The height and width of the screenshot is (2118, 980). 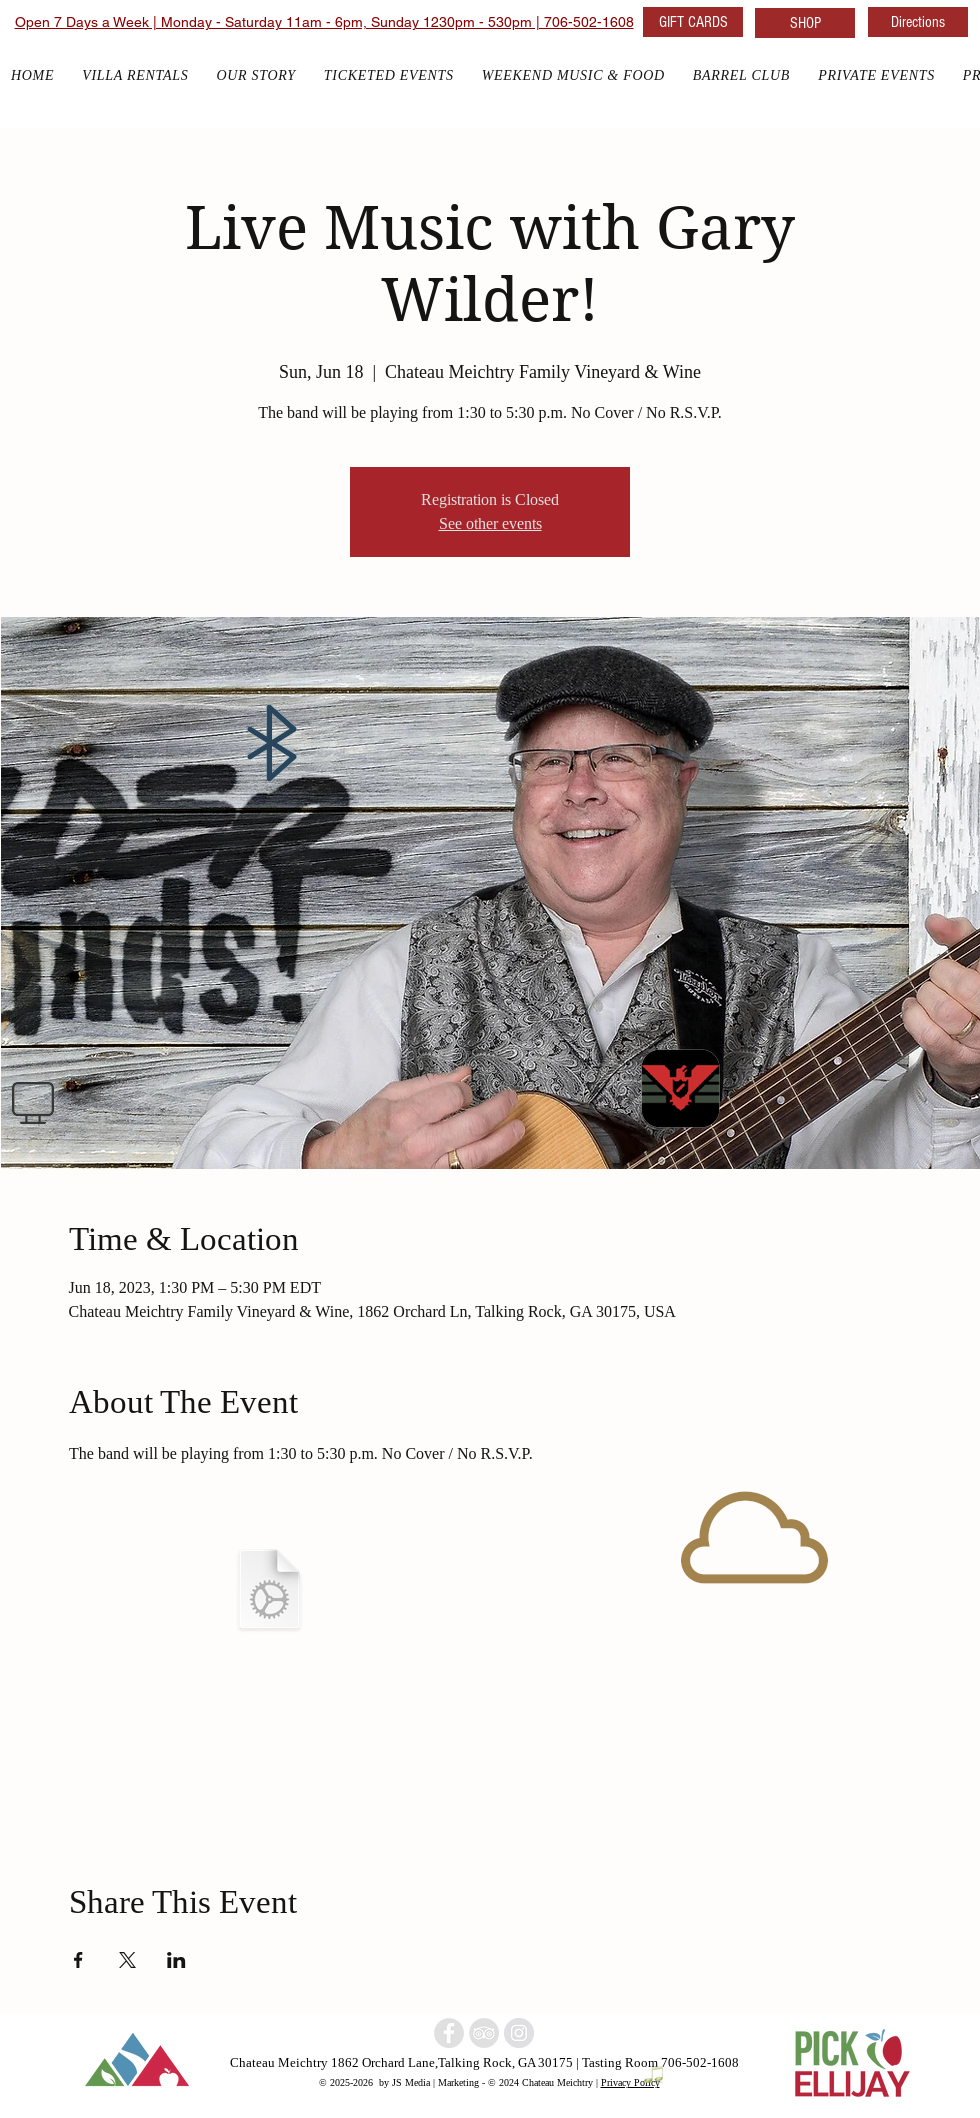 What do you see at coordinates (33, 1103) in the screenshot?
I see `display or monitor settings` at bounding box center [33, 1103].